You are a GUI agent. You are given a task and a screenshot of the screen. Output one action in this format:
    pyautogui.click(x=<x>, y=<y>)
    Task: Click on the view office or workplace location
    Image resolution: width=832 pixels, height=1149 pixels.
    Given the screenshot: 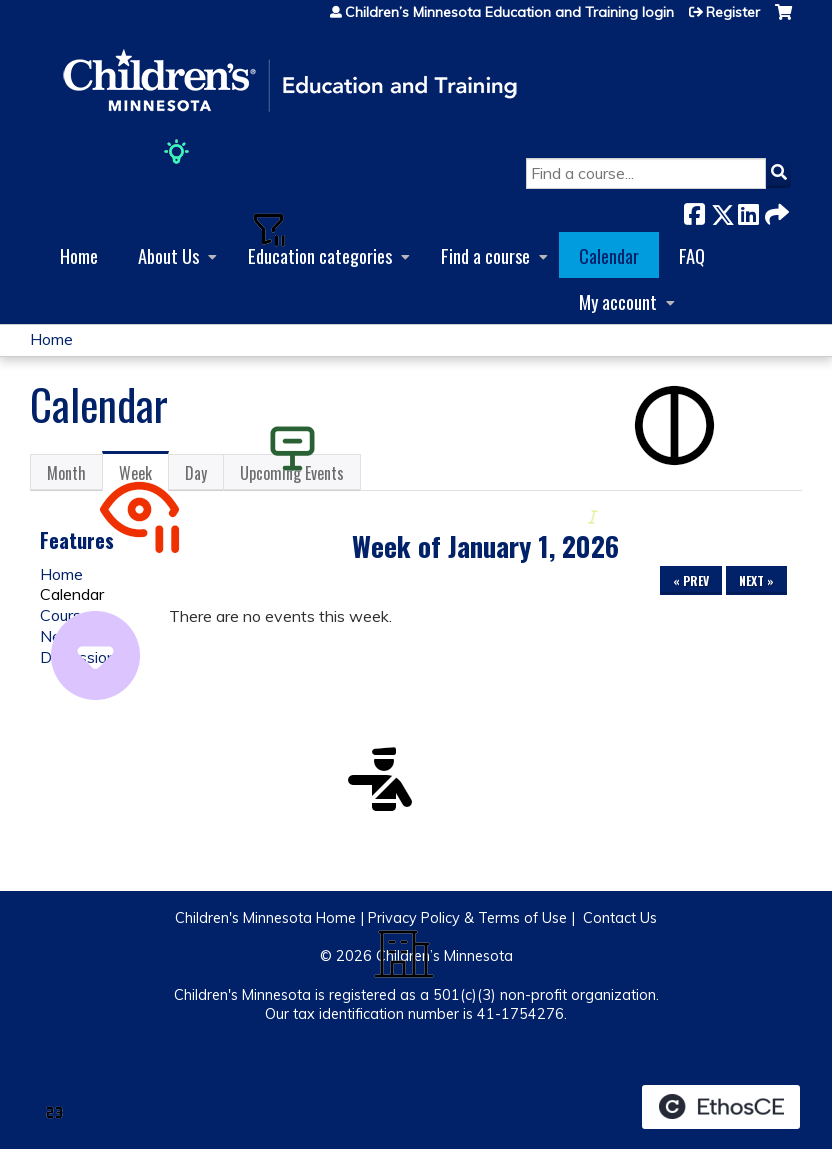 What is the action you would take?
    pyautogui.click(x=402, y=954)
    